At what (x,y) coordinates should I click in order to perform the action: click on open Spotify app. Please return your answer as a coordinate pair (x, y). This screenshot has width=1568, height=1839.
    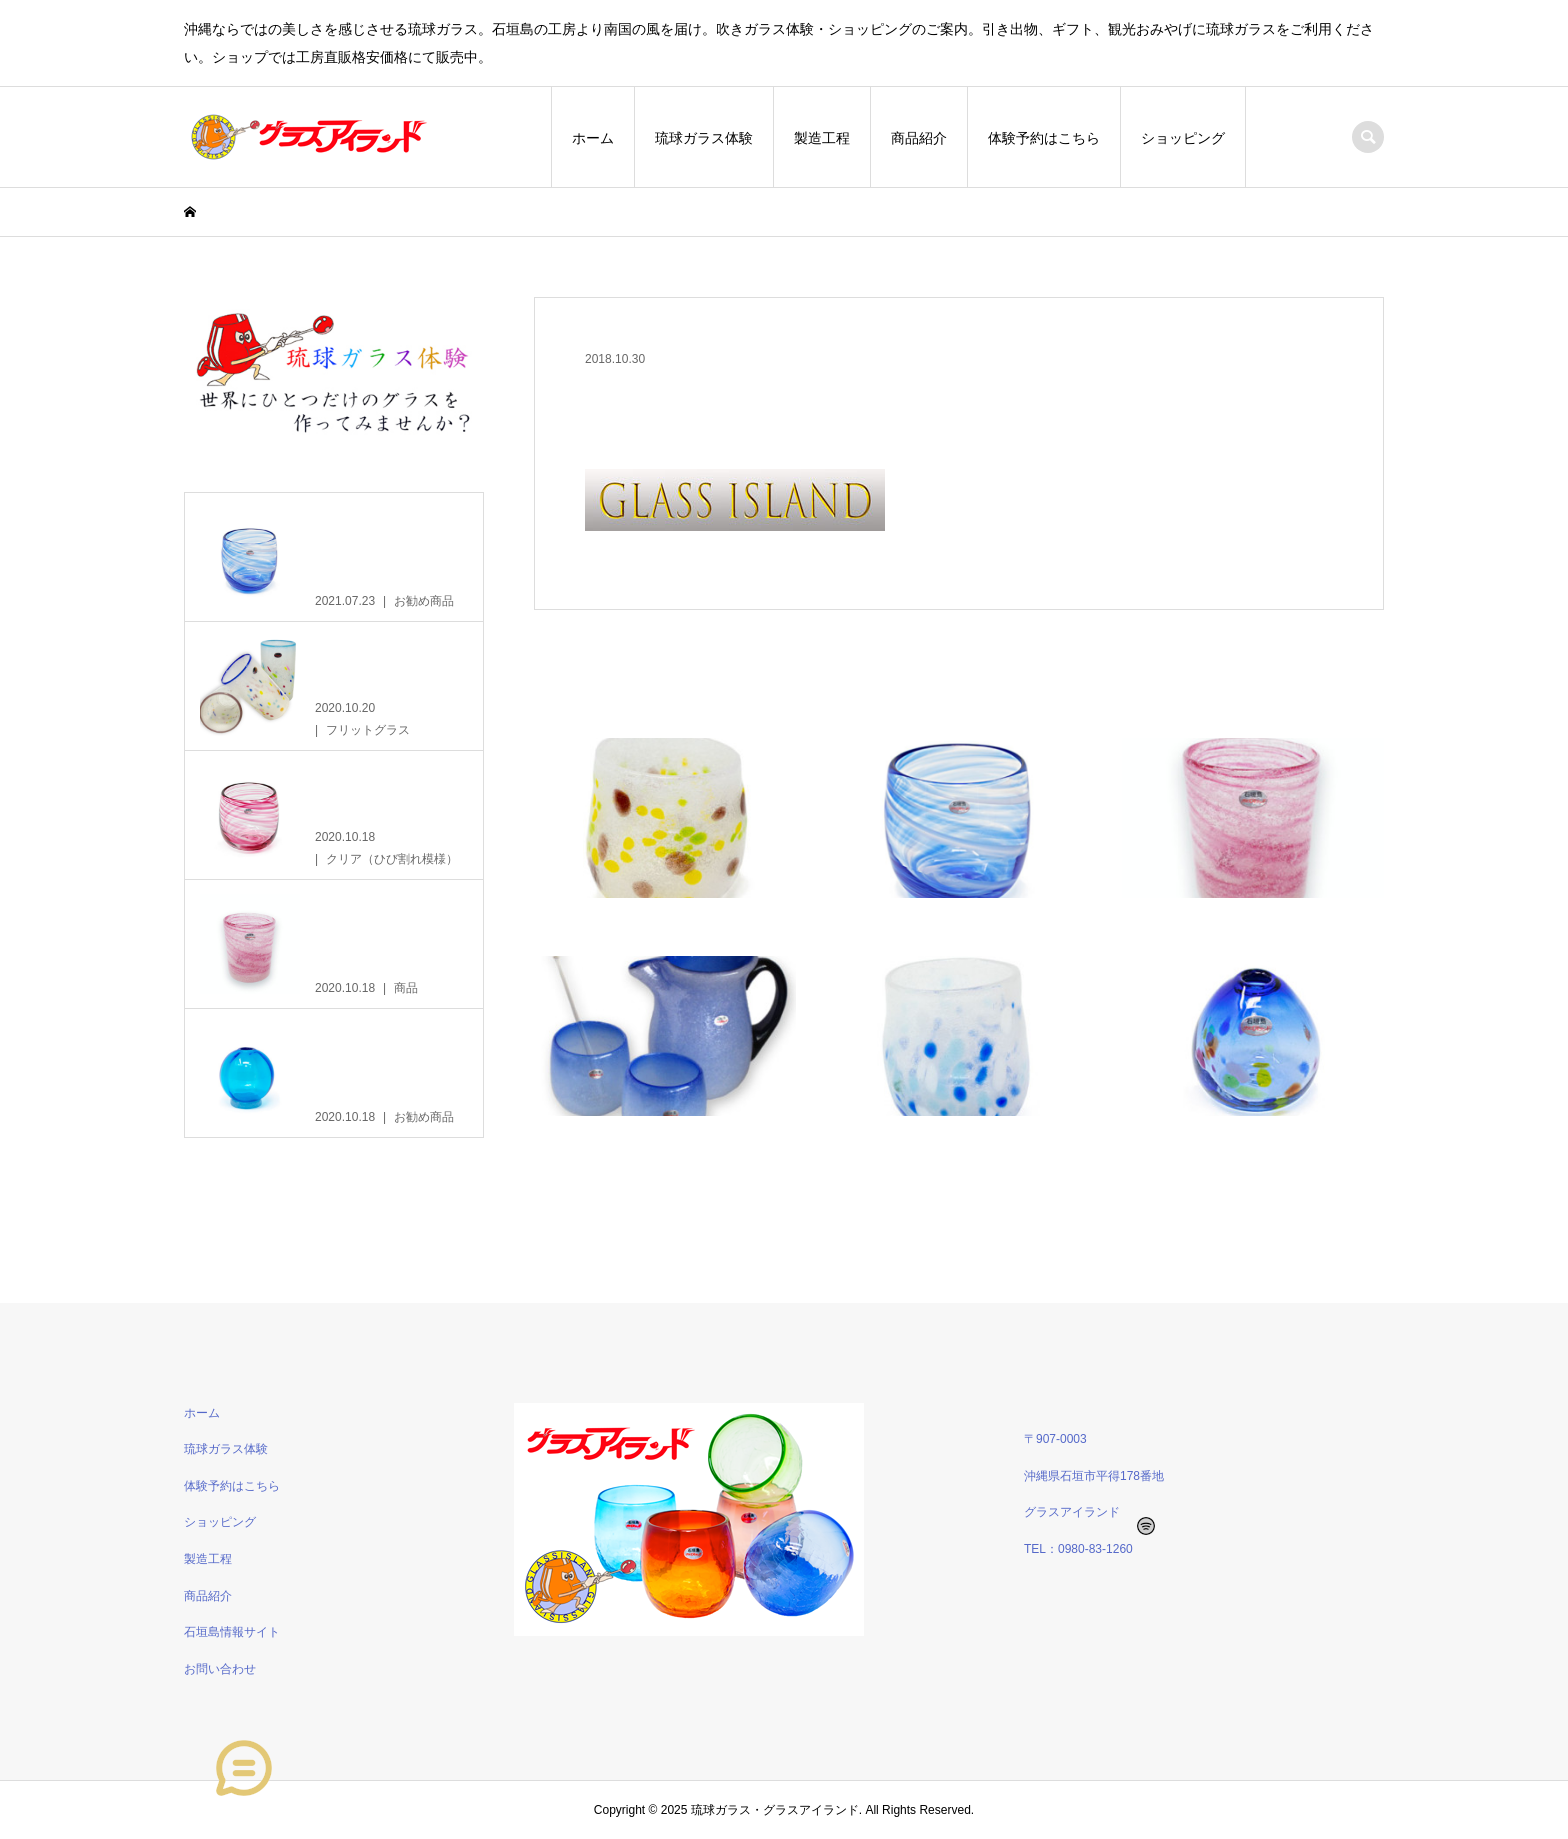
    Looking at the image, I should click on (1146, 1526).